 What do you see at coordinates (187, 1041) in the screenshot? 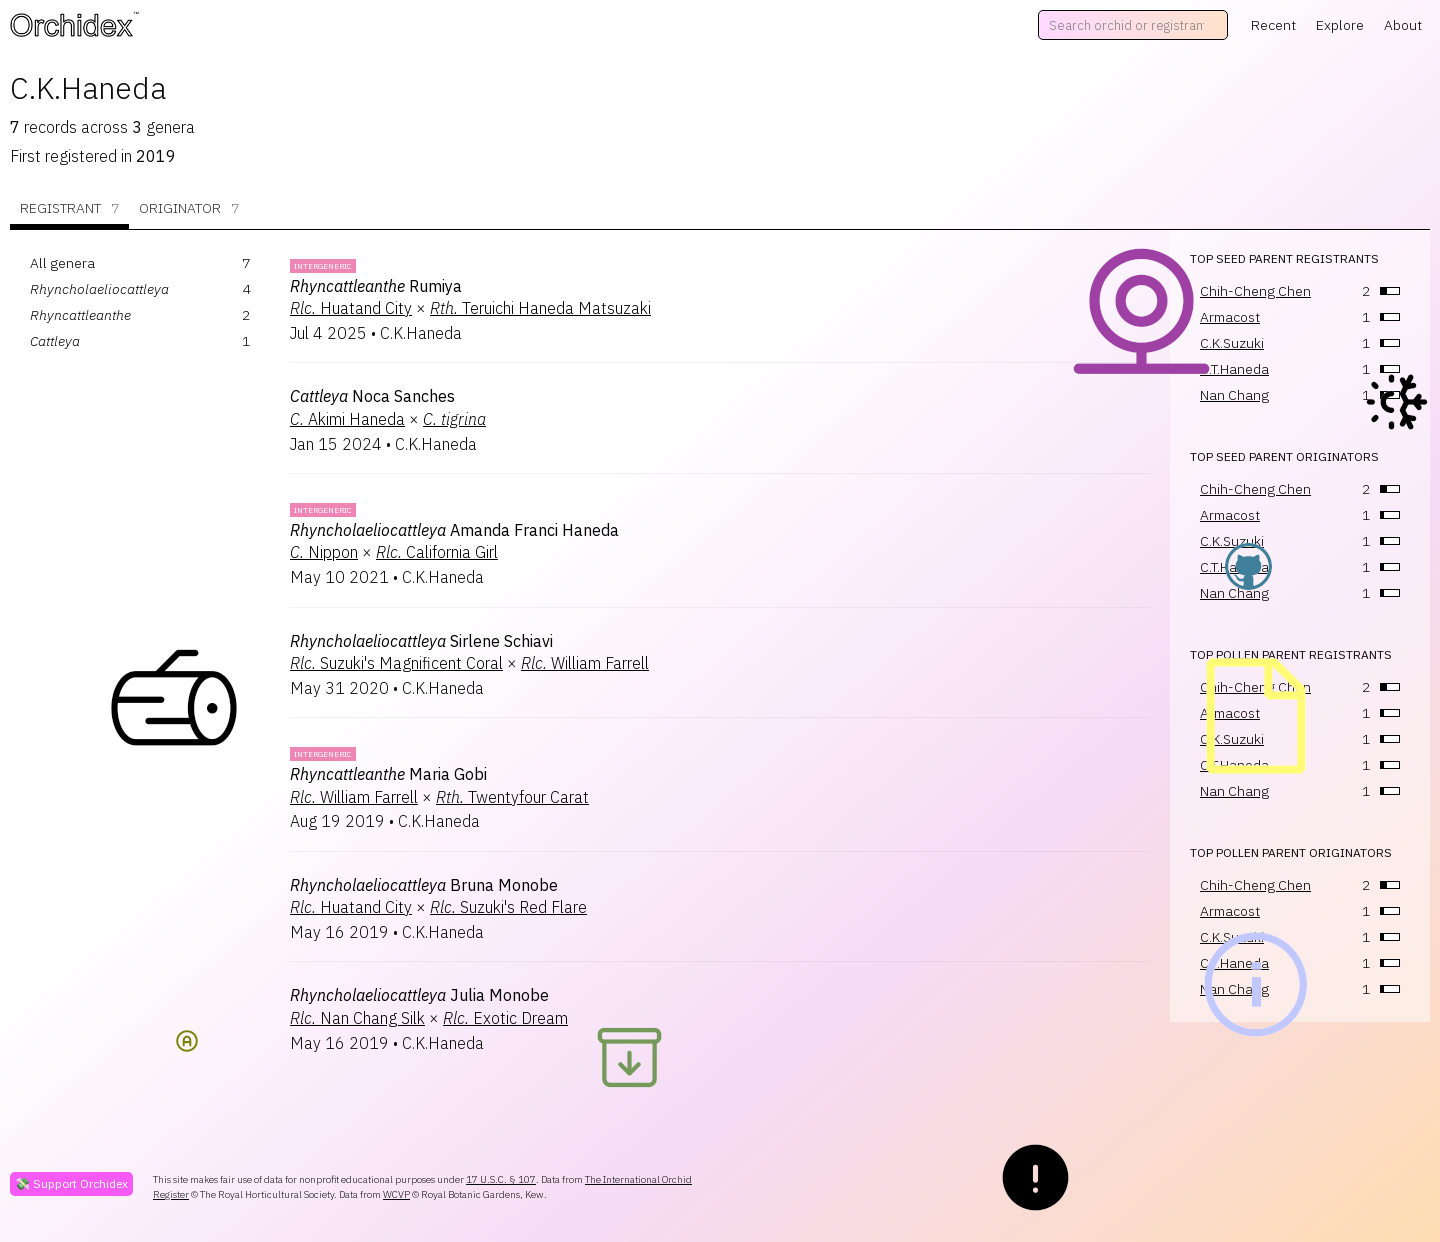
I see `indicates tumble dry at any heat setting` at bounding box center [187, 1041].